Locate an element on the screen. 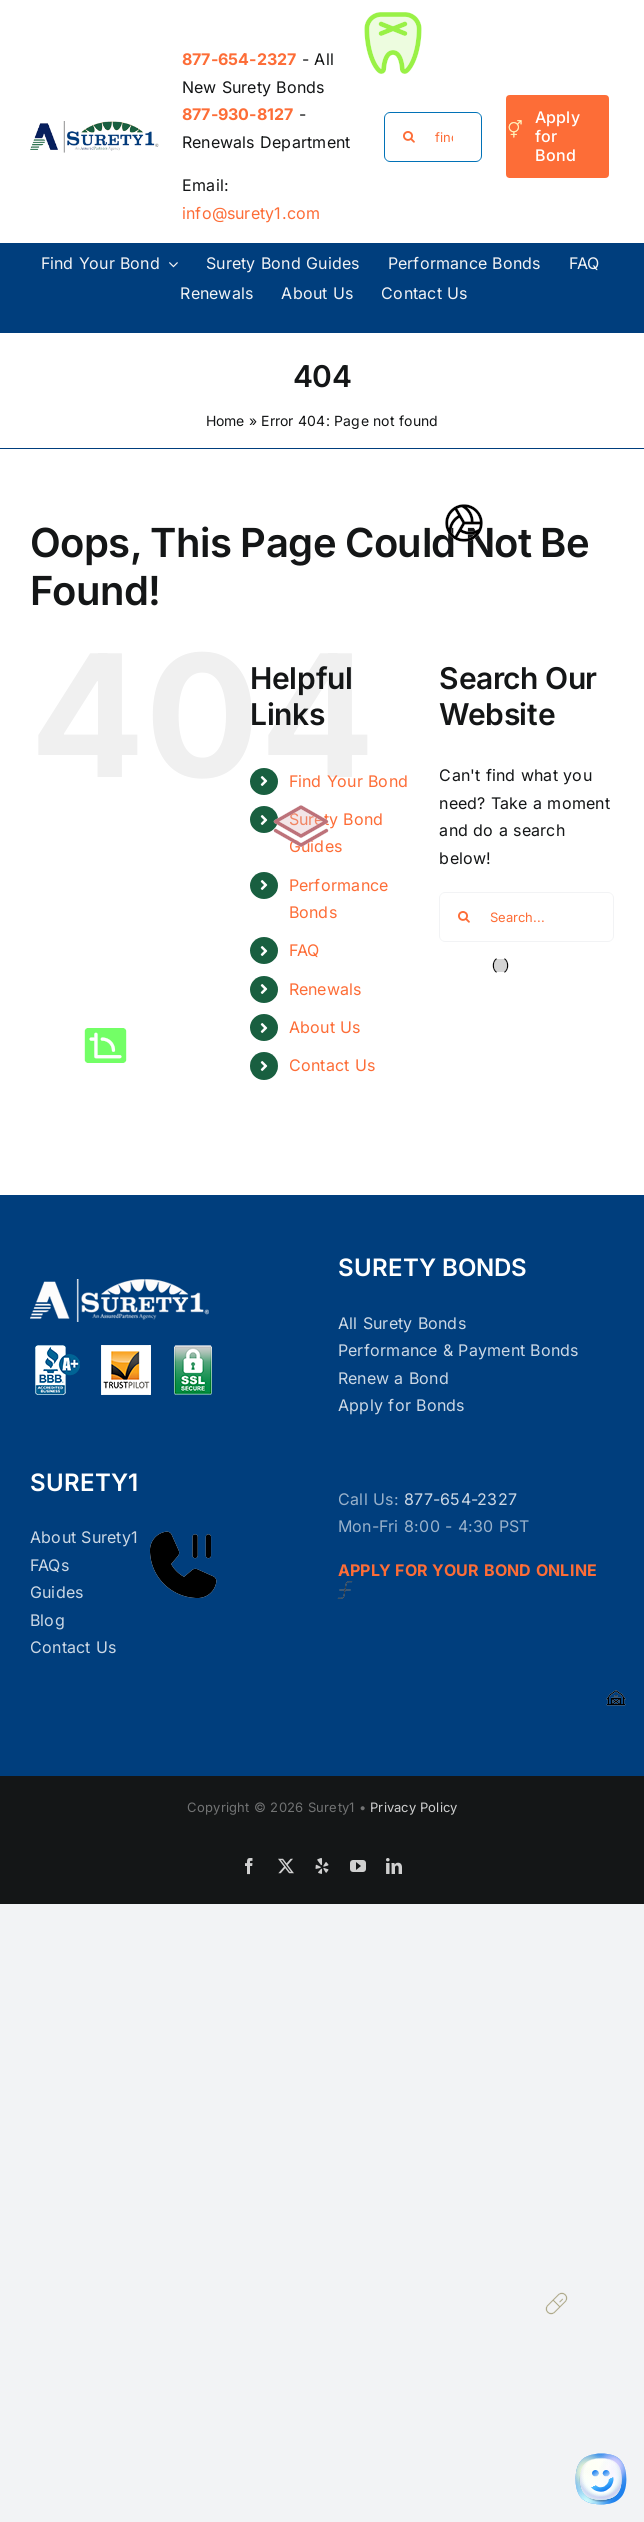 Image resolution: width=644 pixels, height=2522 pixels. measure or adjust an angle is located at coordinates (105, 1045).